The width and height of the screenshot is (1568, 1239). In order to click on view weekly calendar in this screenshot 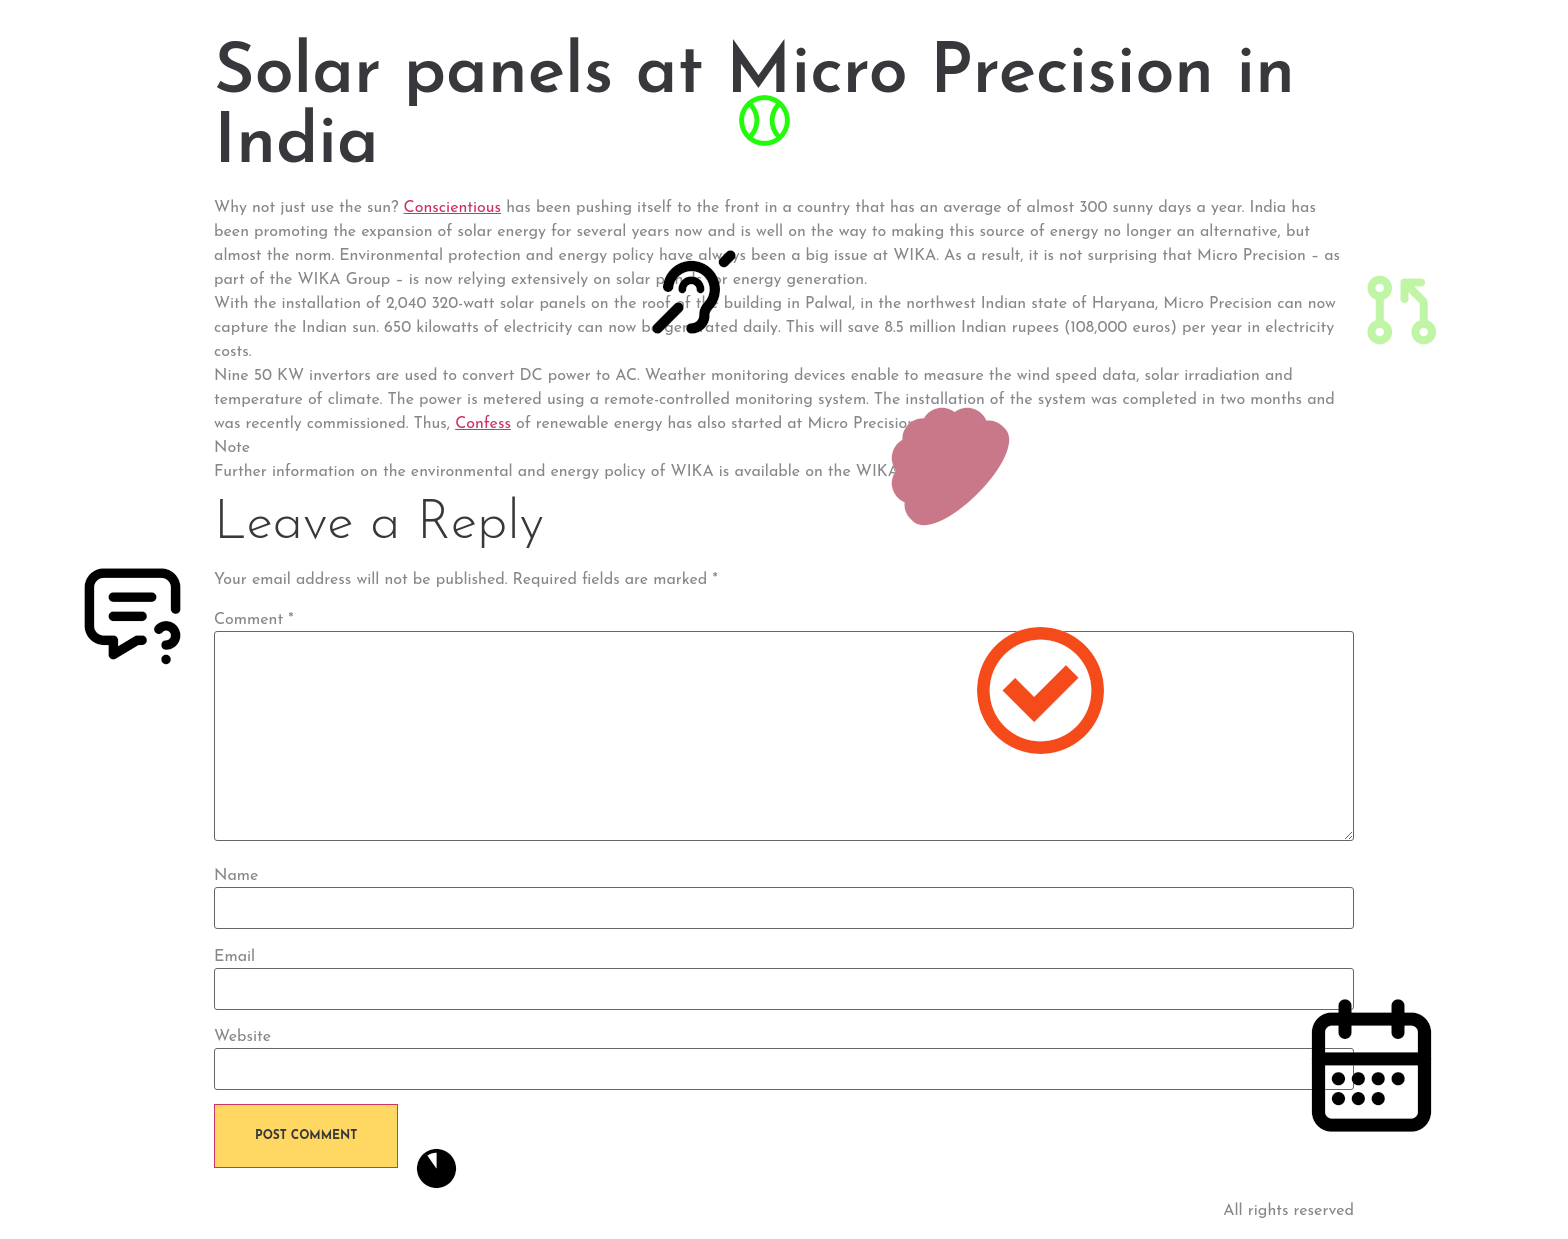, I will do `click(1371, 1065)`.